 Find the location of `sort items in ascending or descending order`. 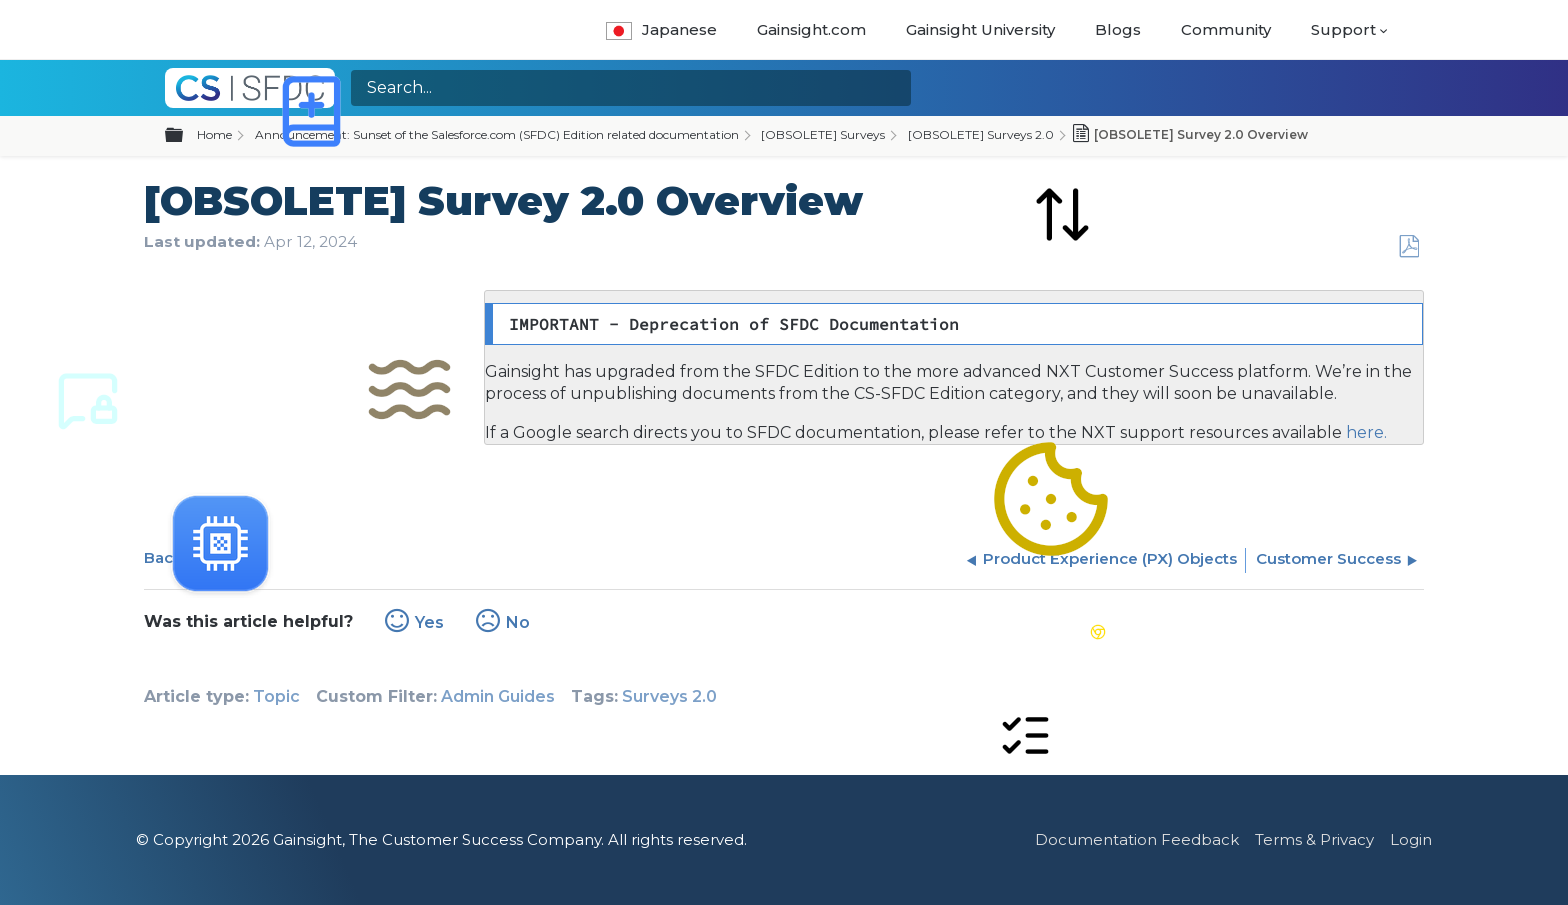

sort items in ascending or descending order is located at coordinates (1062, 214).